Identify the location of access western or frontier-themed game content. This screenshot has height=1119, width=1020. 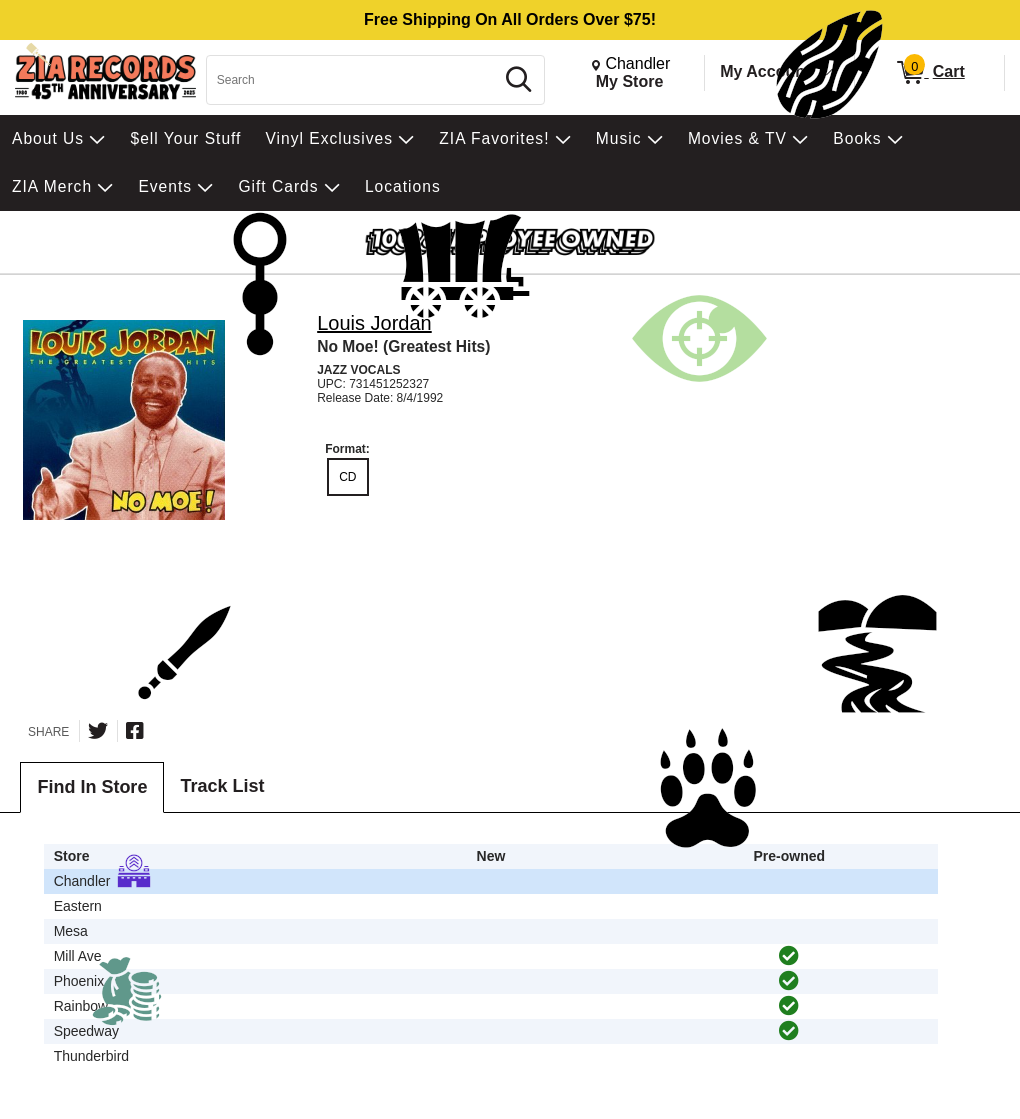
(464, 253).